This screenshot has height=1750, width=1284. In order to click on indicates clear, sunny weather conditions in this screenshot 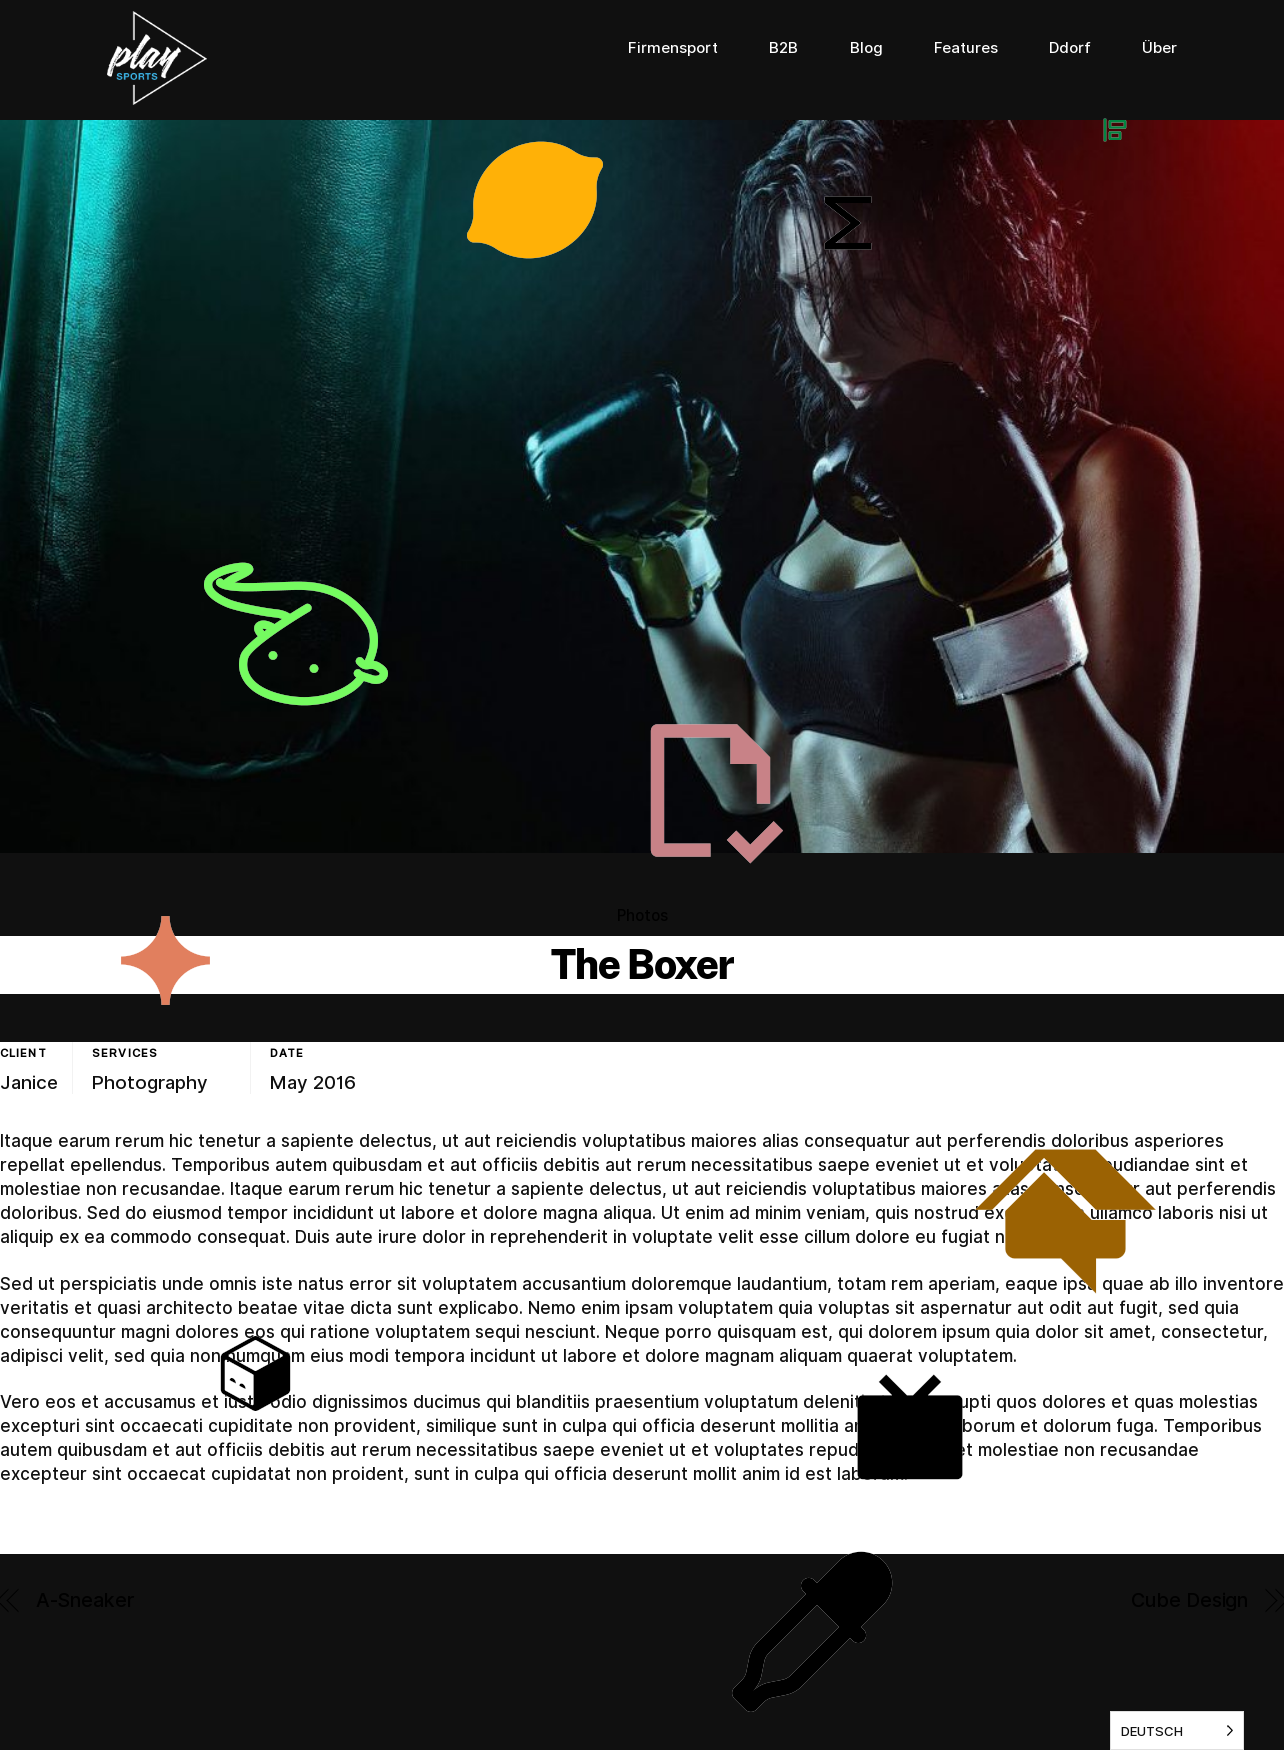, I will do `click(165, 960)`.